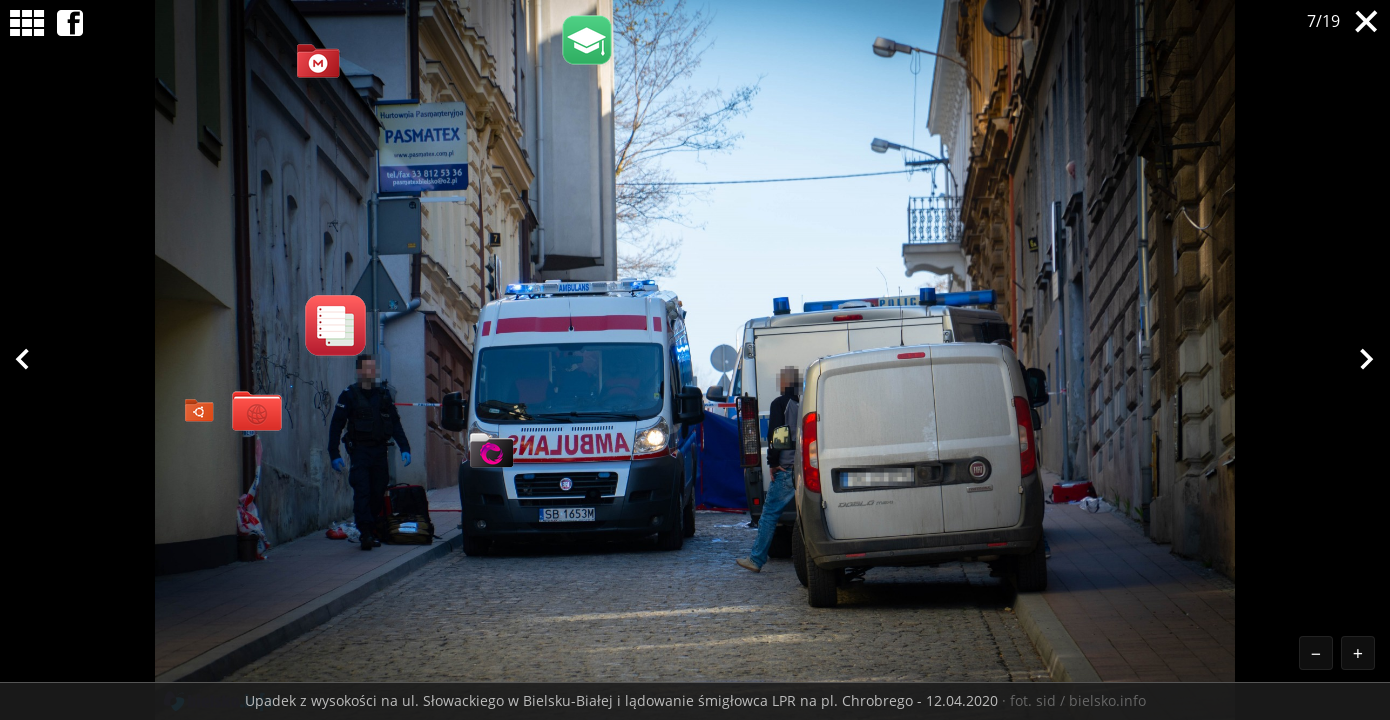  I want to click on open ubuntu system folder, so click(199, 411).